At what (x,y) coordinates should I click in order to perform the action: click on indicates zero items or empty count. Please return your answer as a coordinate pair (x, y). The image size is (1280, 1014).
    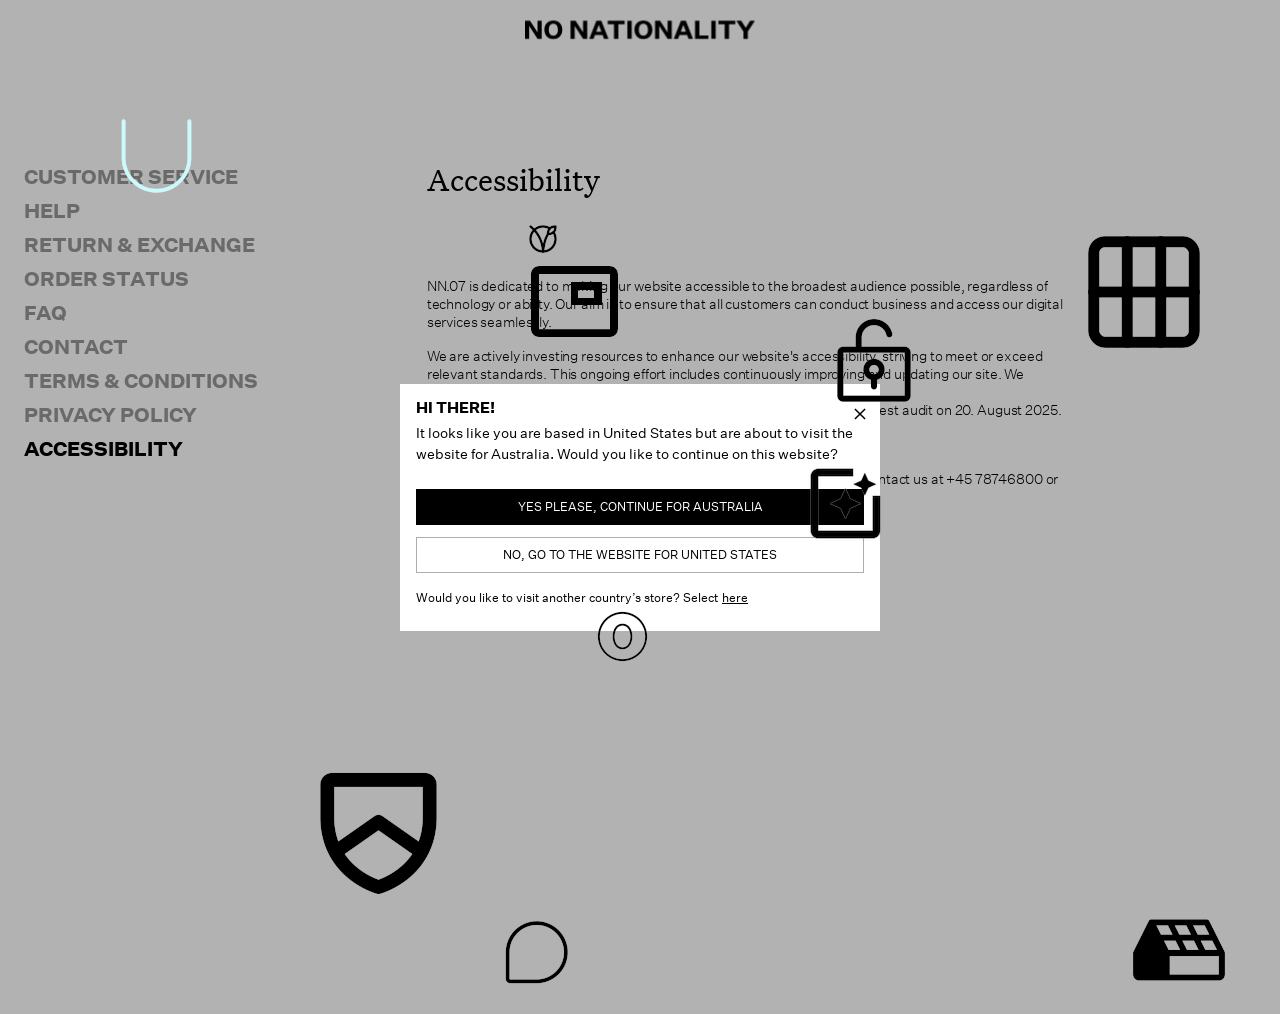
    Looking at the image, I should click on (622, 636).